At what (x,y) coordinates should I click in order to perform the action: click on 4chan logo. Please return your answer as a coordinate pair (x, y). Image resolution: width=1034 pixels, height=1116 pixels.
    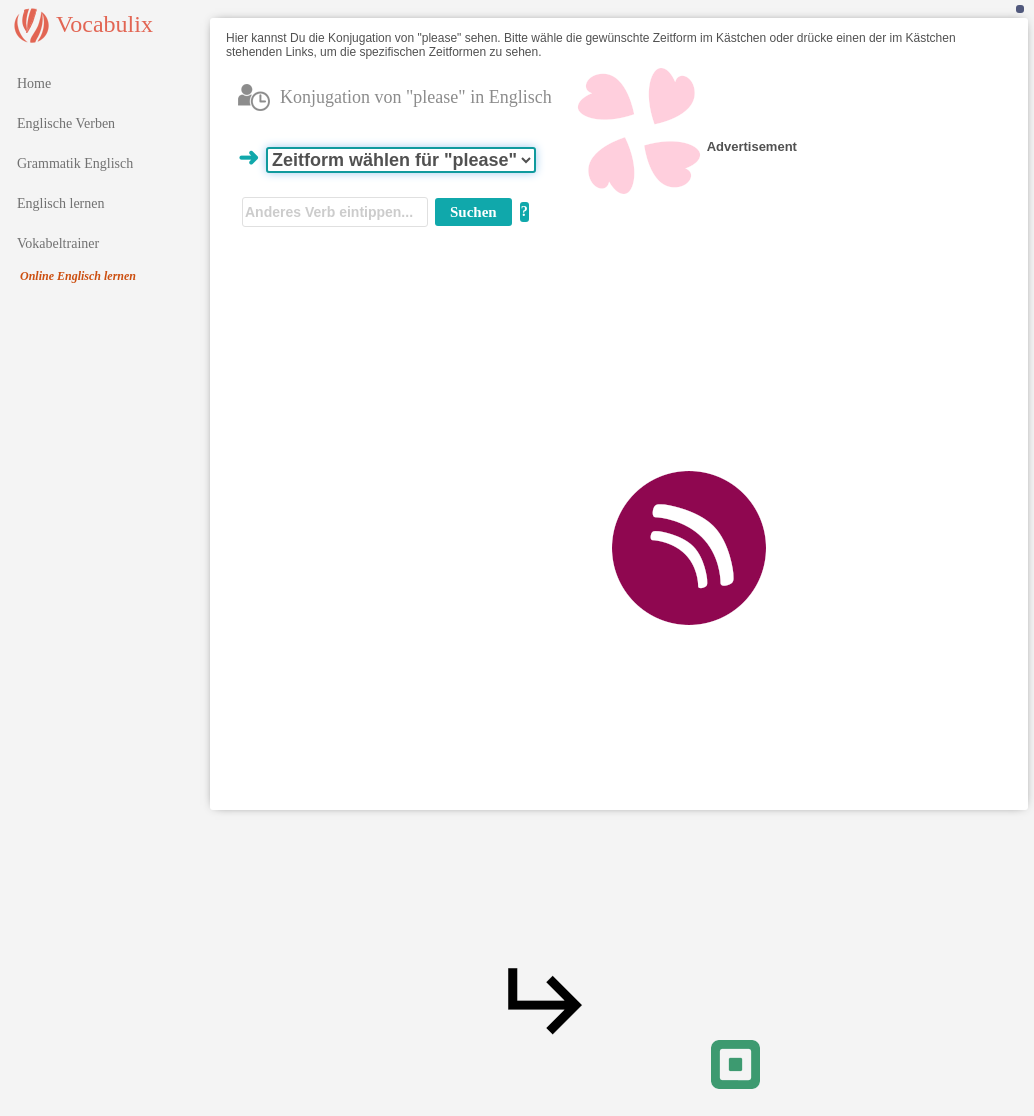
    Looking at the image, I should click on (639, 131).